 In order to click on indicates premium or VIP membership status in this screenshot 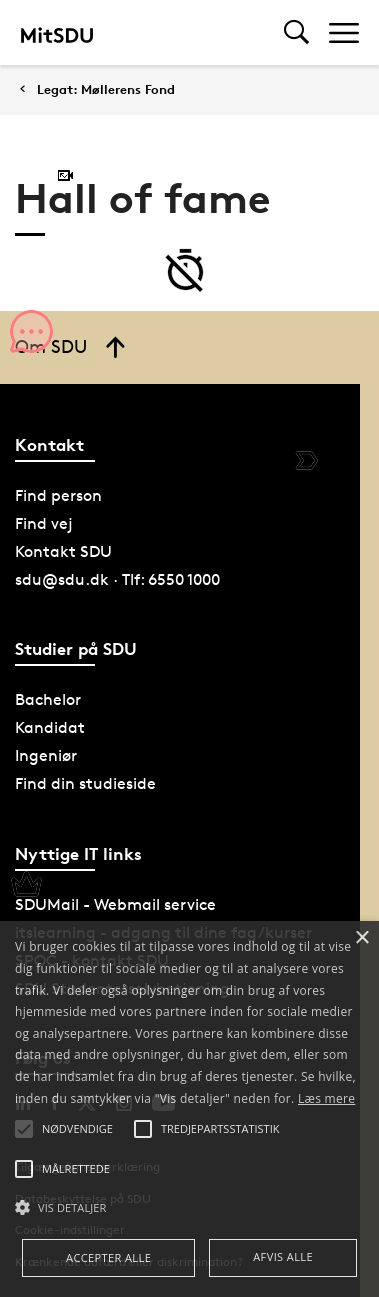, I will do `click(26, 885)`.